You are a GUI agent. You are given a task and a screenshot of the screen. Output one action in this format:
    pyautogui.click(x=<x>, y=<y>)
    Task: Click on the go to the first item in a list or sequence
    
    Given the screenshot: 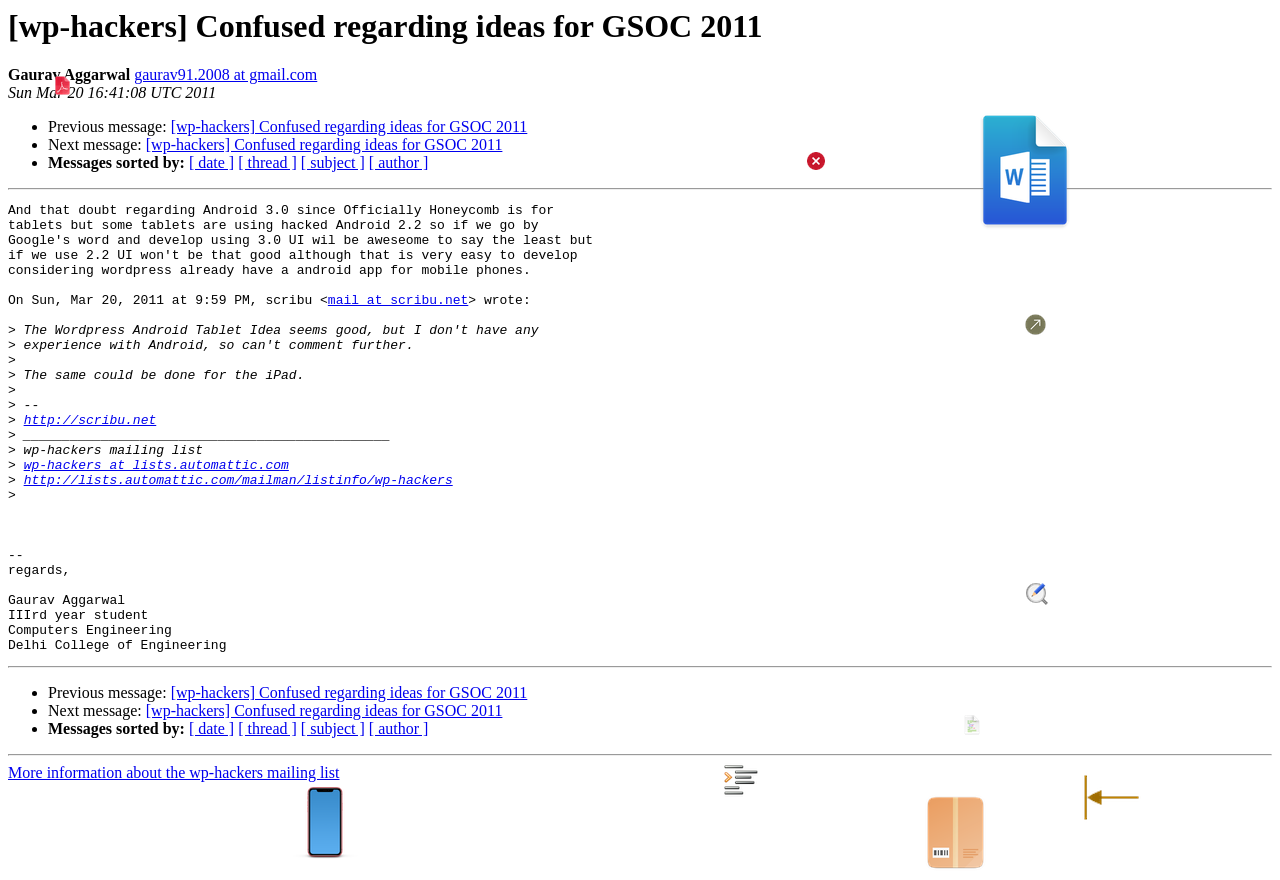 What is the action you would take?
    pyautogui.click(x=1111, y=797)
    